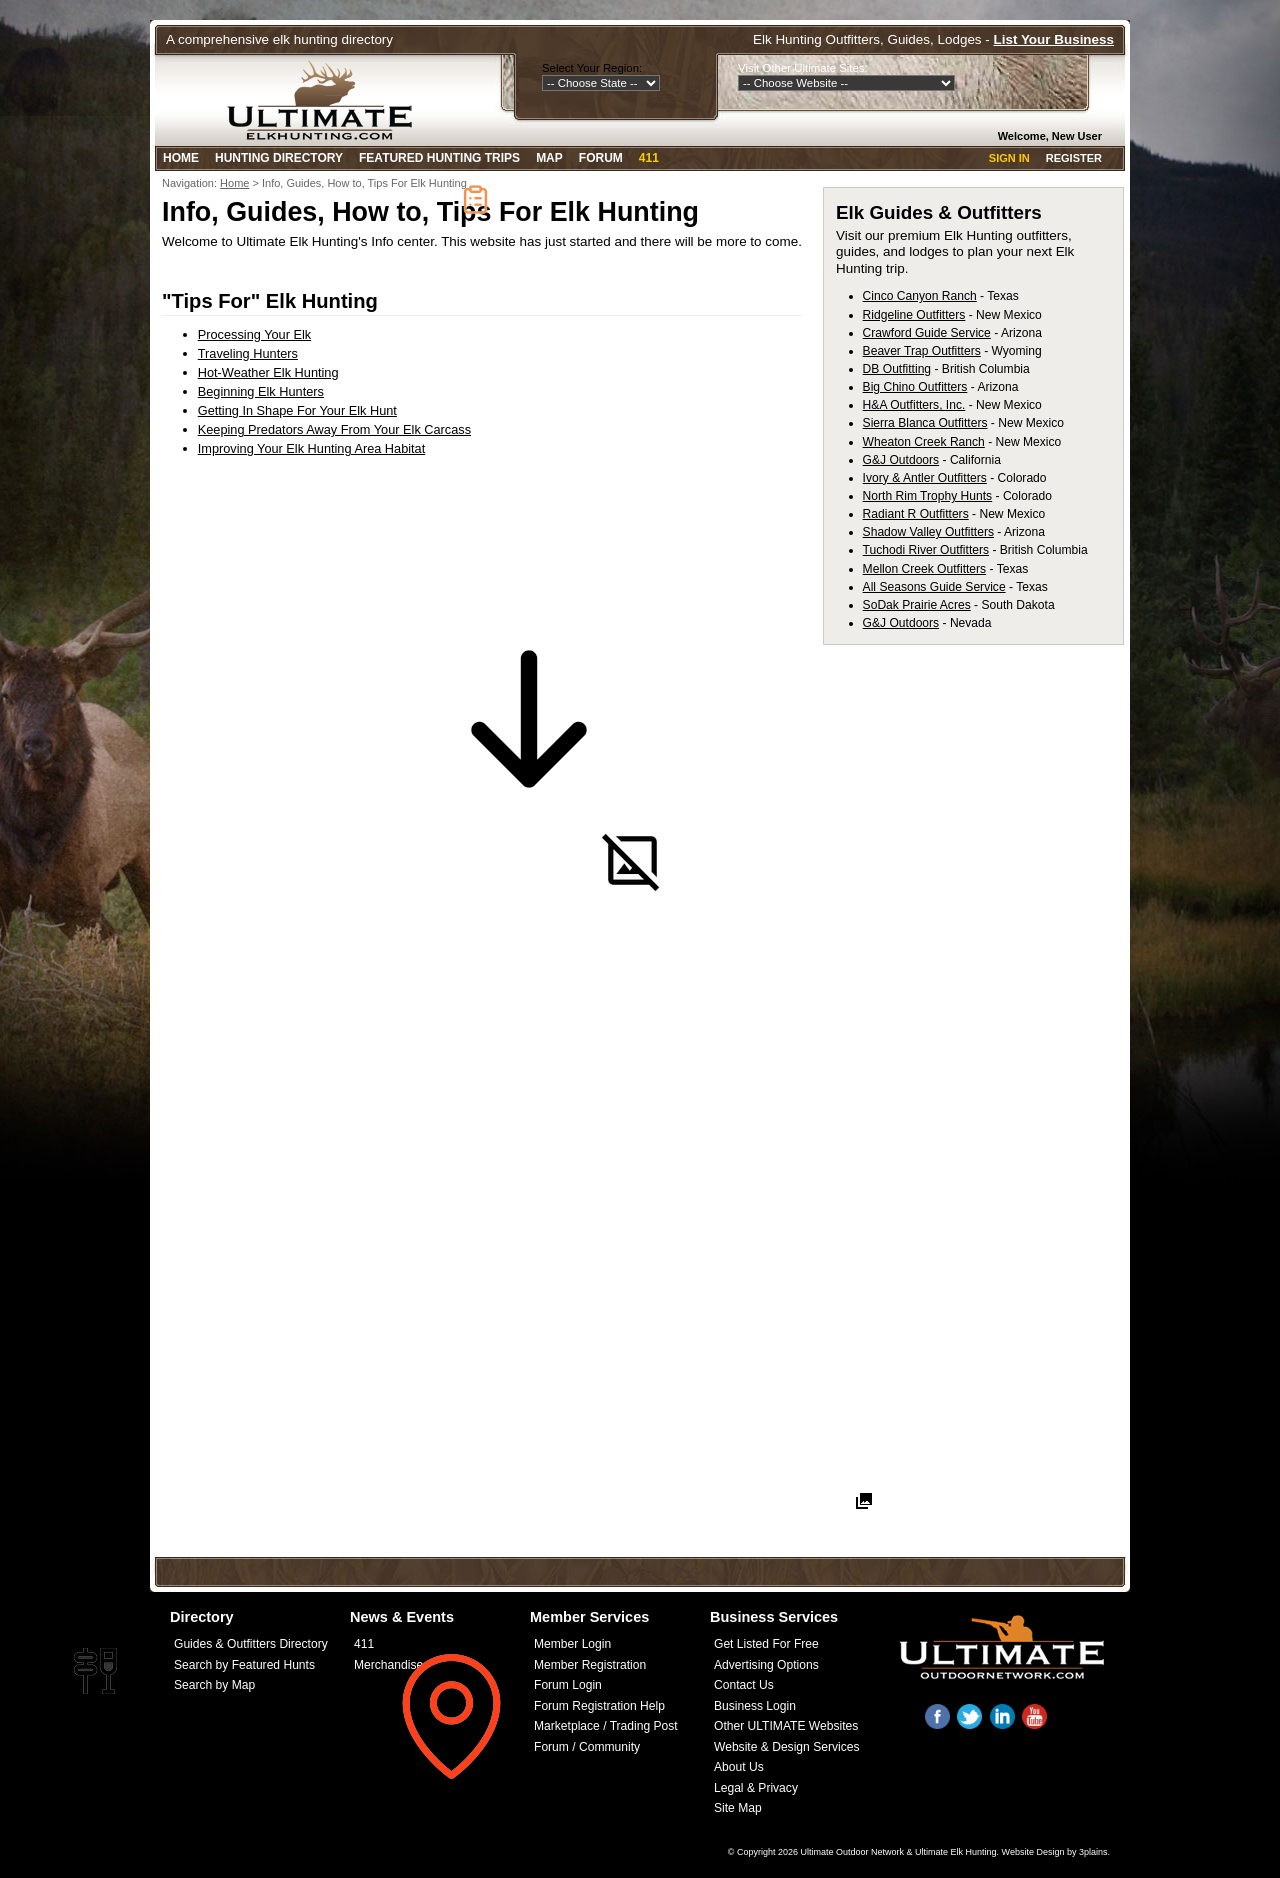 The height and width of the screenshot is (1878, 1280). What do you see at coordinates (96, 1671) in the screenshot?
I see `browse tapas or small plates menu` at bounding box center [96, 1671].